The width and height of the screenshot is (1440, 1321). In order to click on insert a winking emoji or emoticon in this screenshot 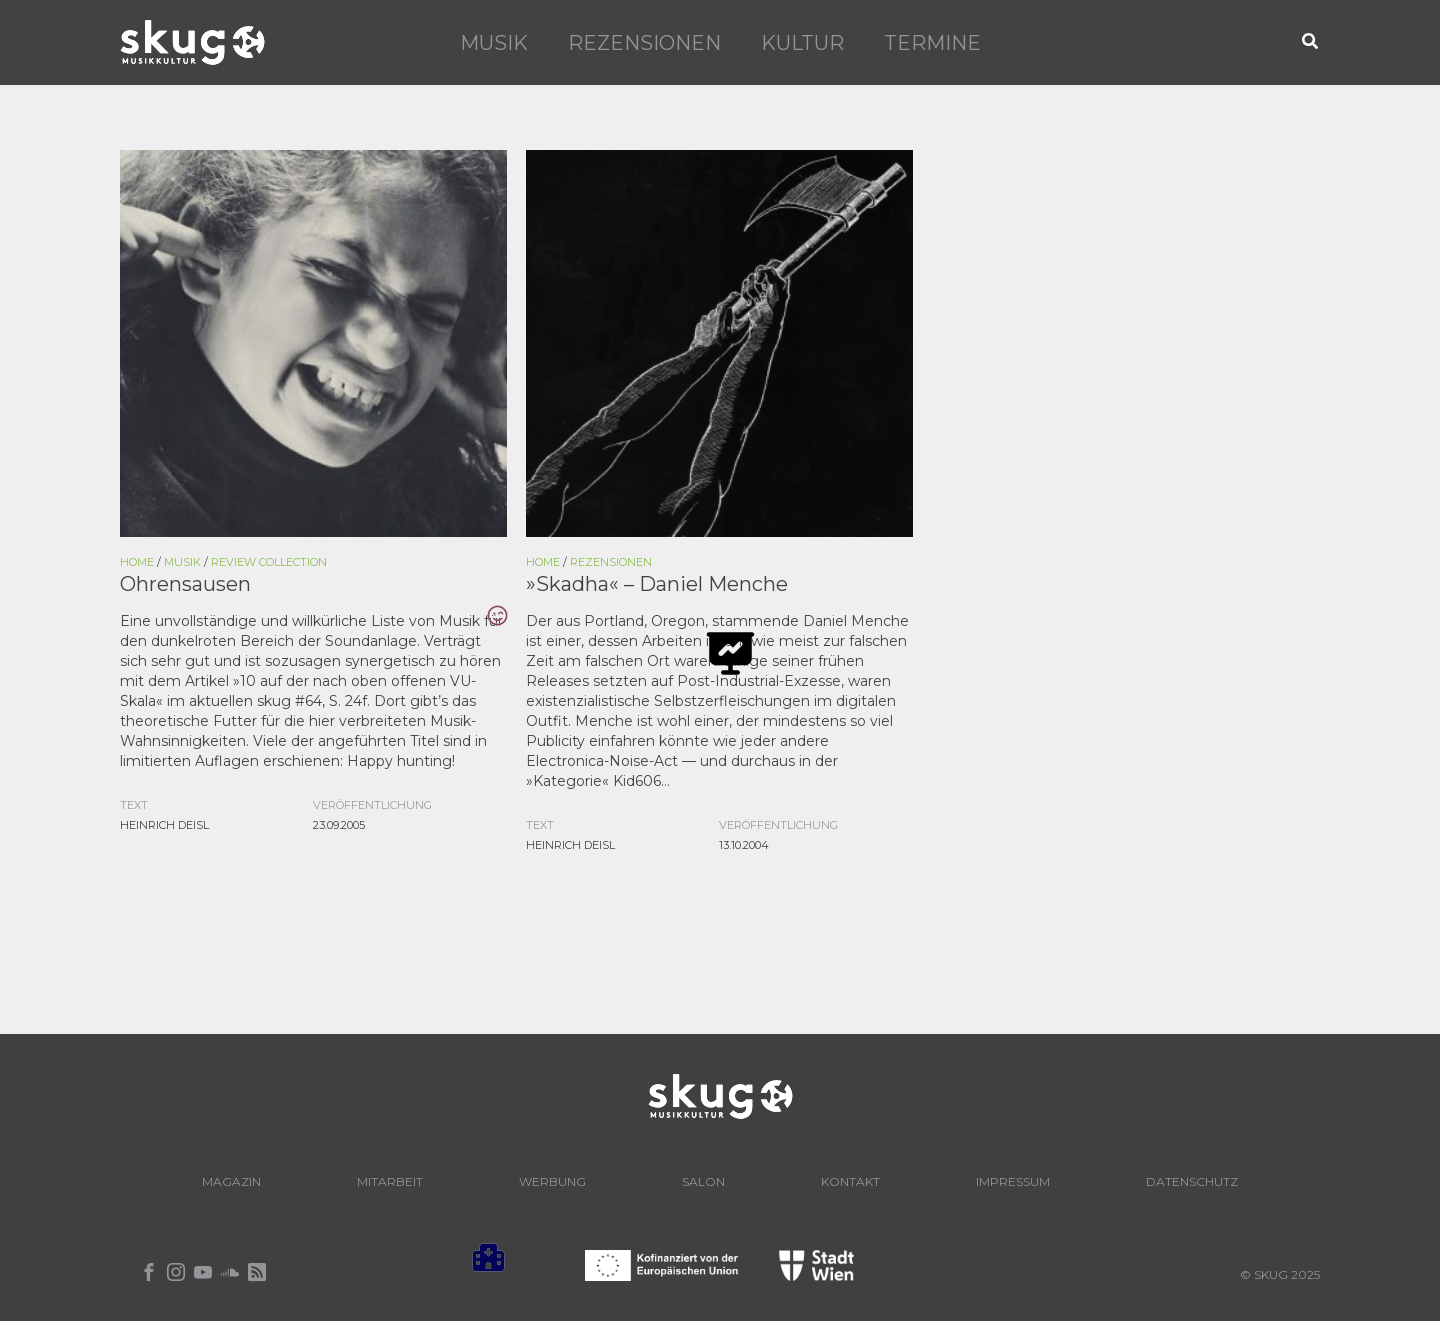, I will do `click(497, 615)`.